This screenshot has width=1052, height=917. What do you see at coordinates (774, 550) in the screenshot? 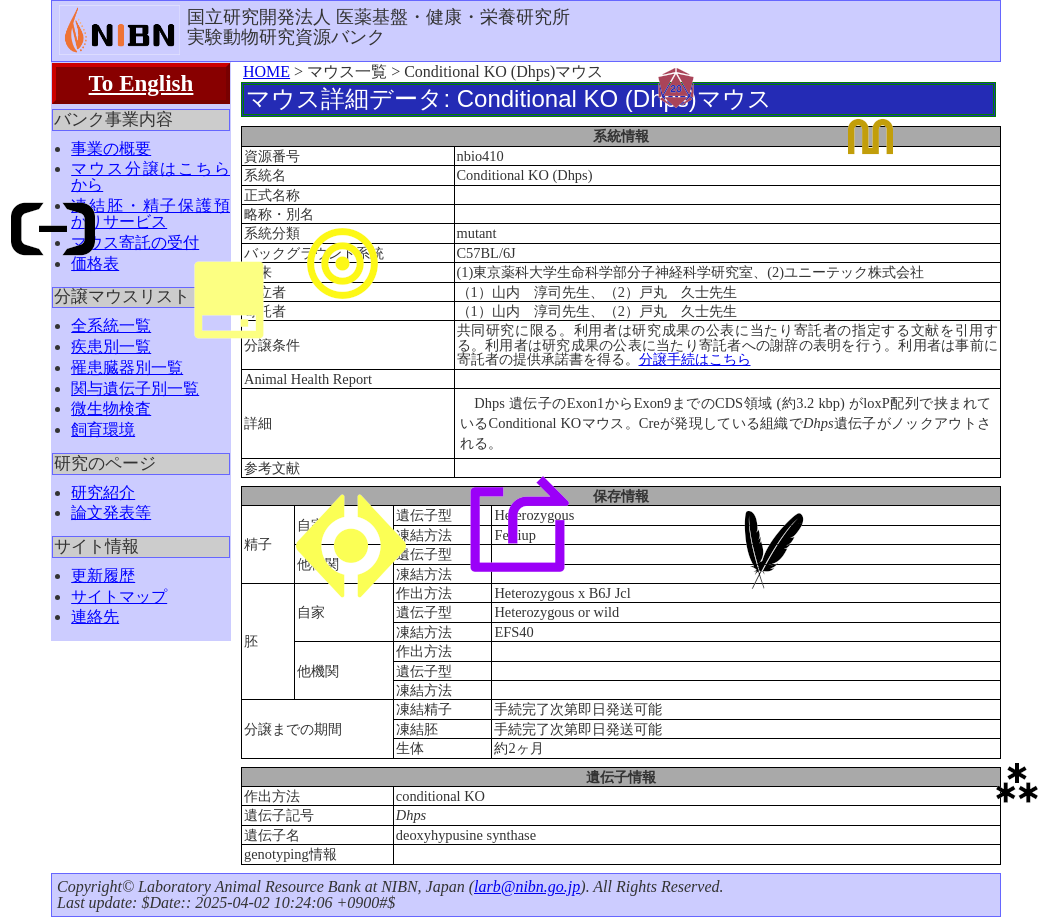
I see `apache maven project or build tool` at bounding box center [774, 550].